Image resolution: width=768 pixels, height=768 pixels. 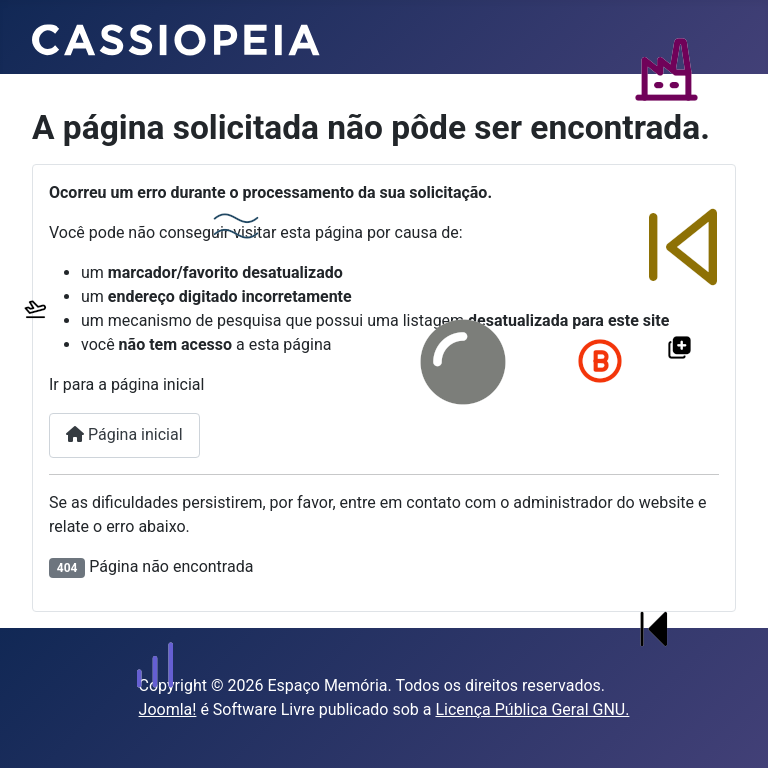 What do you see at coordinates (666, 69) in the screenshot?
I see `access factory or manufacturing settings` at bounding box center [666, 69].